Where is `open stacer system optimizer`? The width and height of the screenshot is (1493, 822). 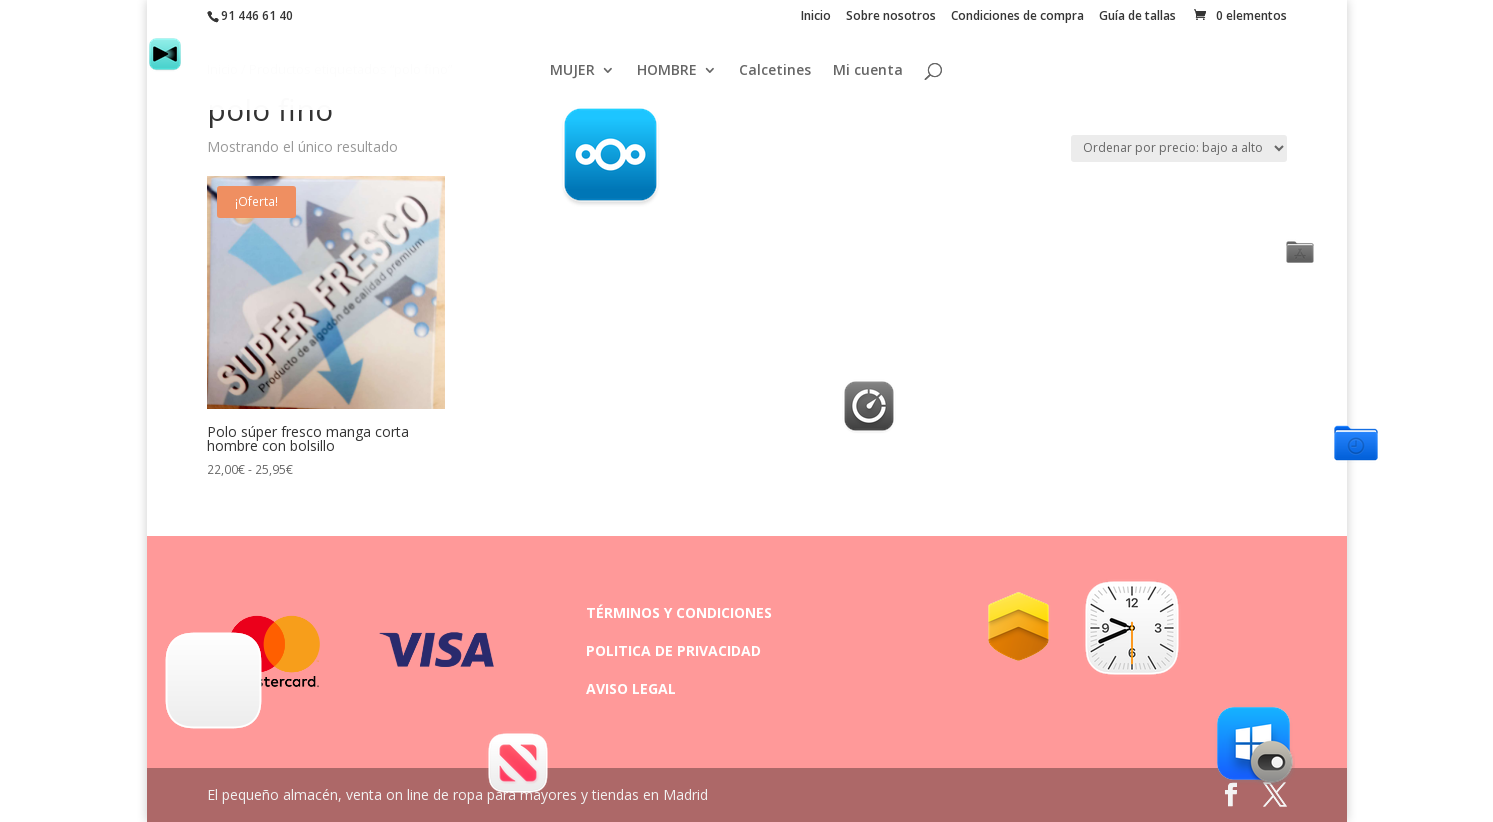 open stacer system optimizer is located at coordinates (869, 406).